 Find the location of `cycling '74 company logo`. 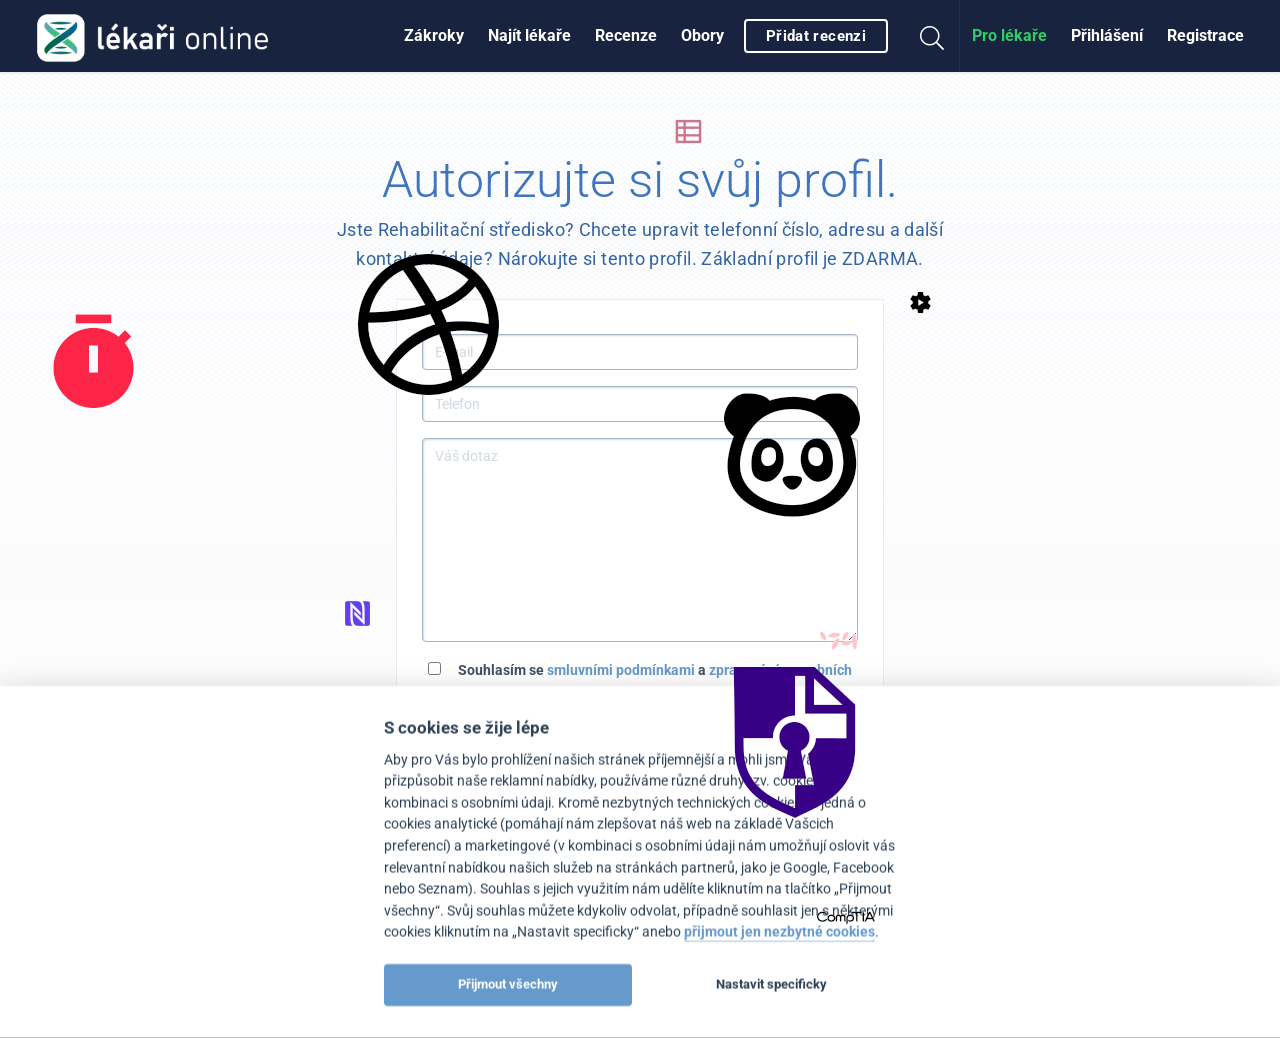

cycling '74 company logo is located at coordinates (838, 640).